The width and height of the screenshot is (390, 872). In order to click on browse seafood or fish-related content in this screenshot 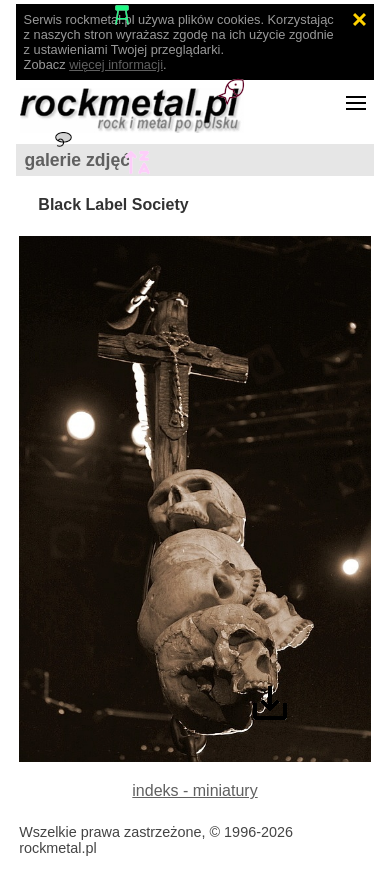, I will do `click(232, 90)`.